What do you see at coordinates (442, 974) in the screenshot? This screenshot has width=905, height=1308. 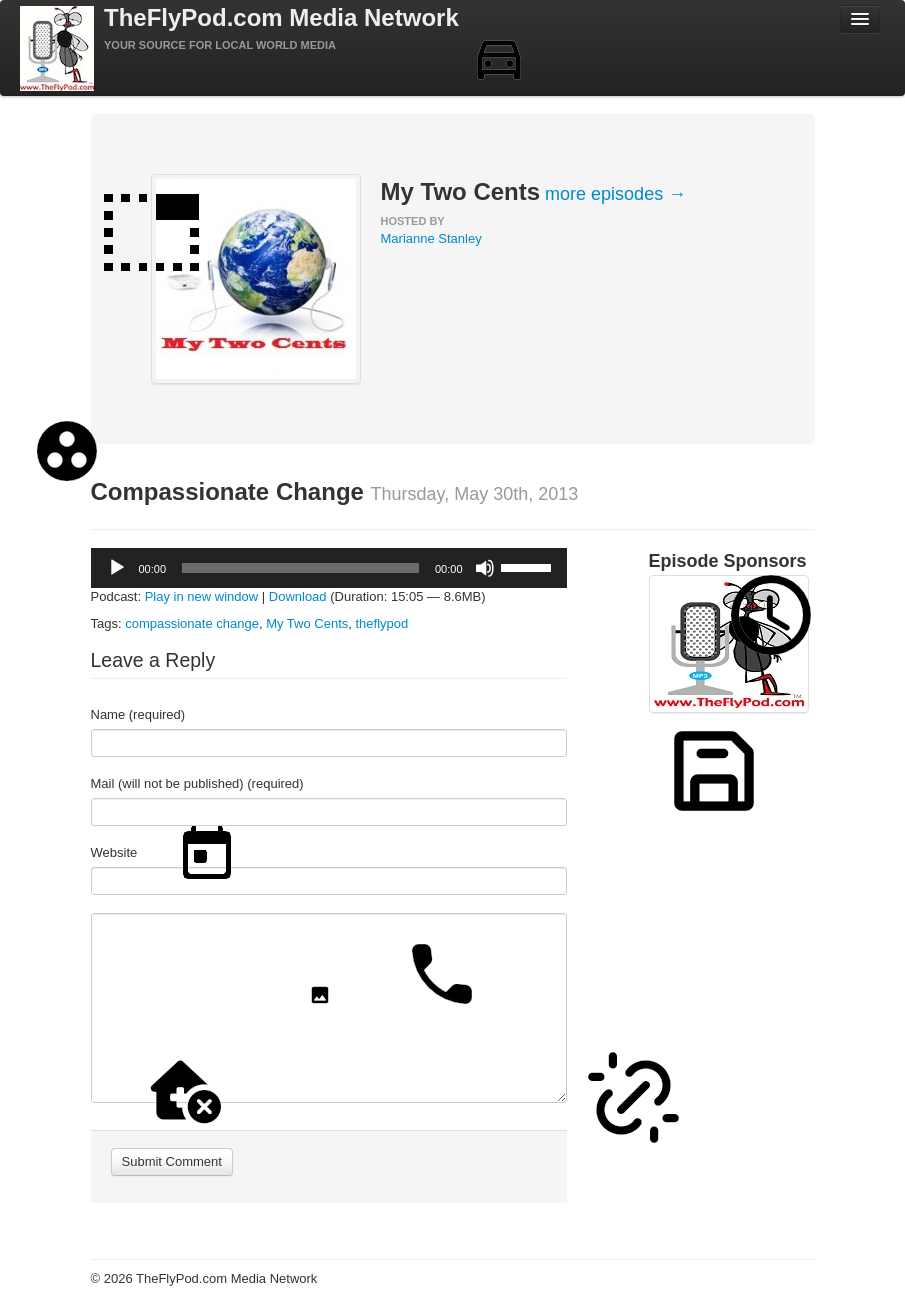 I see `make a phone call` at bounding box center [442, 974].